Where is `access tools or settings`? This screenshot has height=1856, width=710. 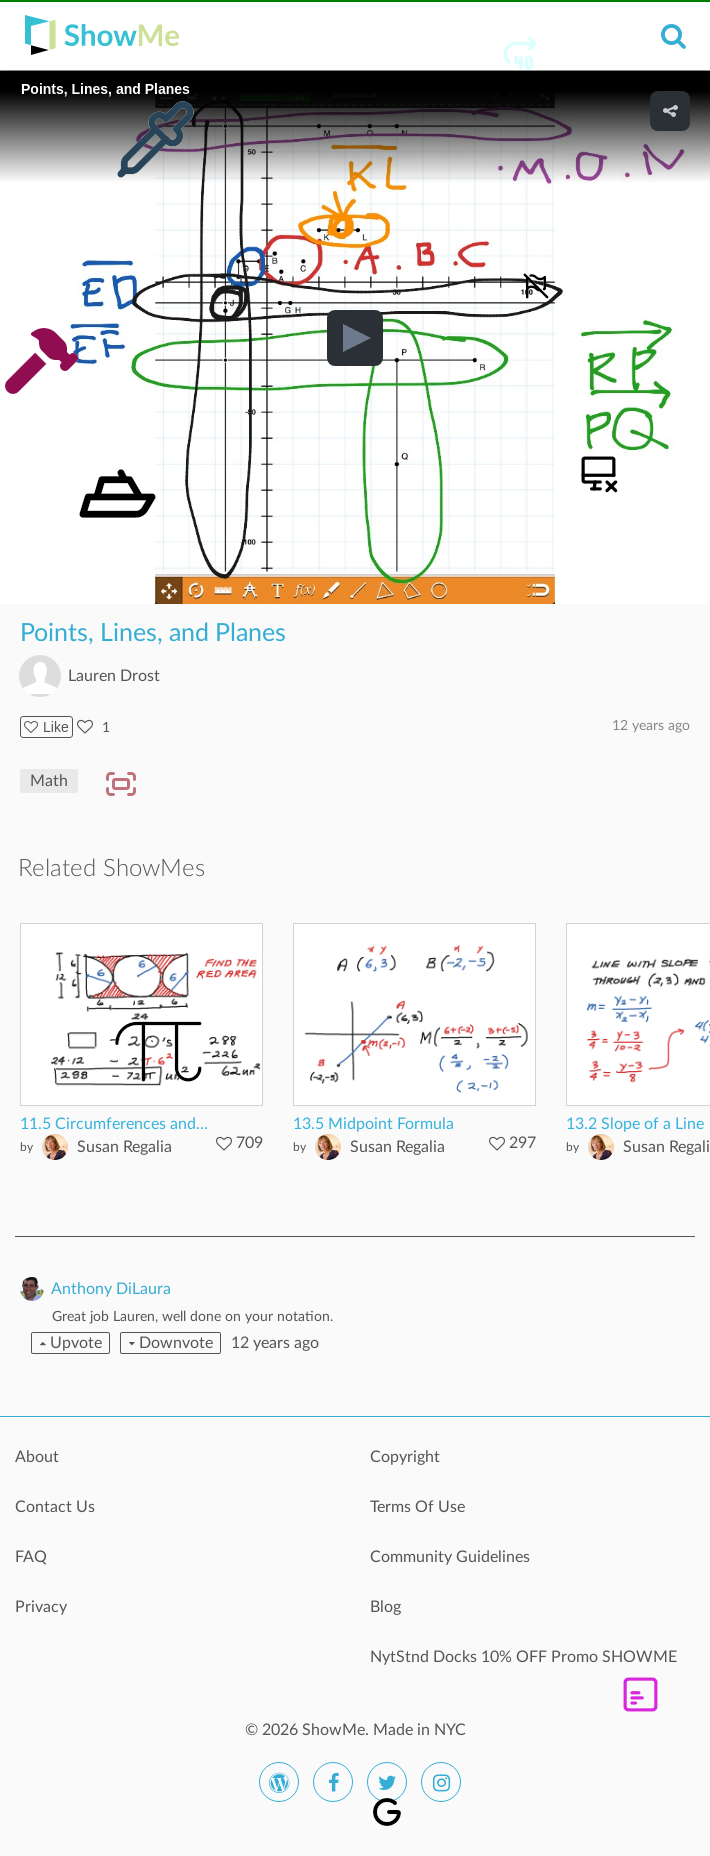 access tools or settings is located at coordinates (41, 362).